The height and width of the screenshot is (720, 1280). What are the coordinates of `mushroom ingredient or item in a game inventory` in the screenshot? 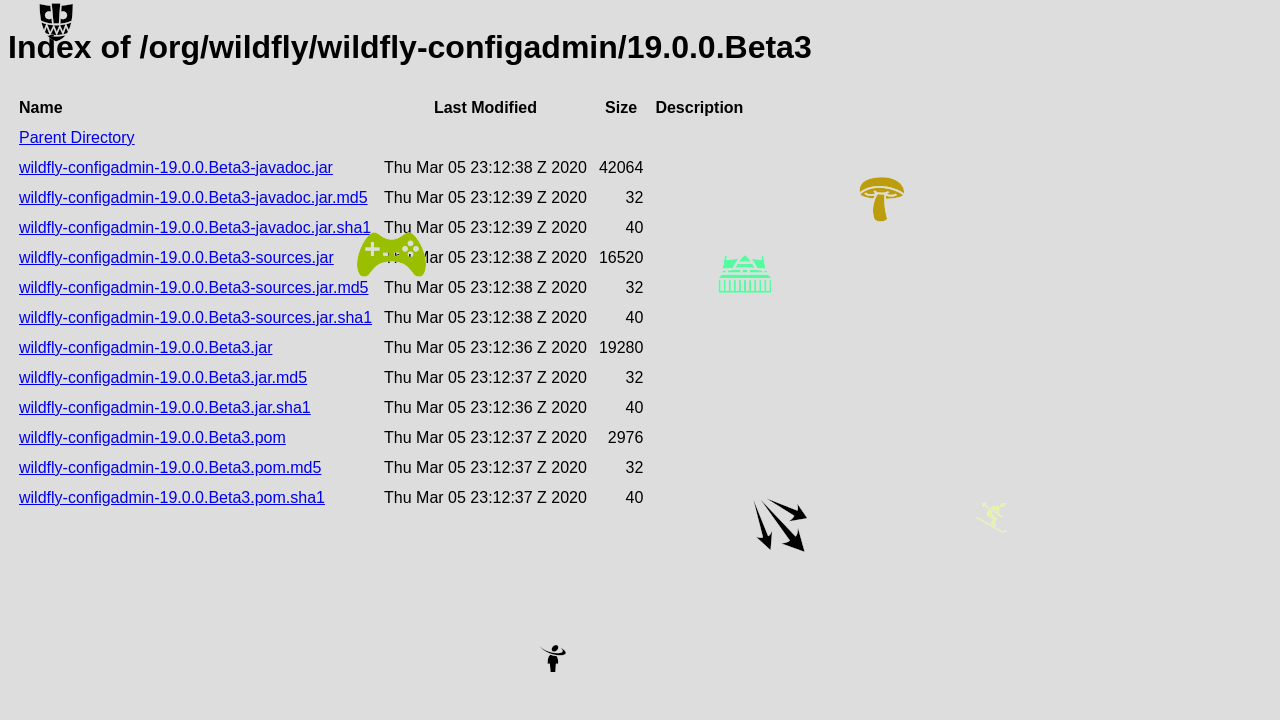 It's located at (882, 199).